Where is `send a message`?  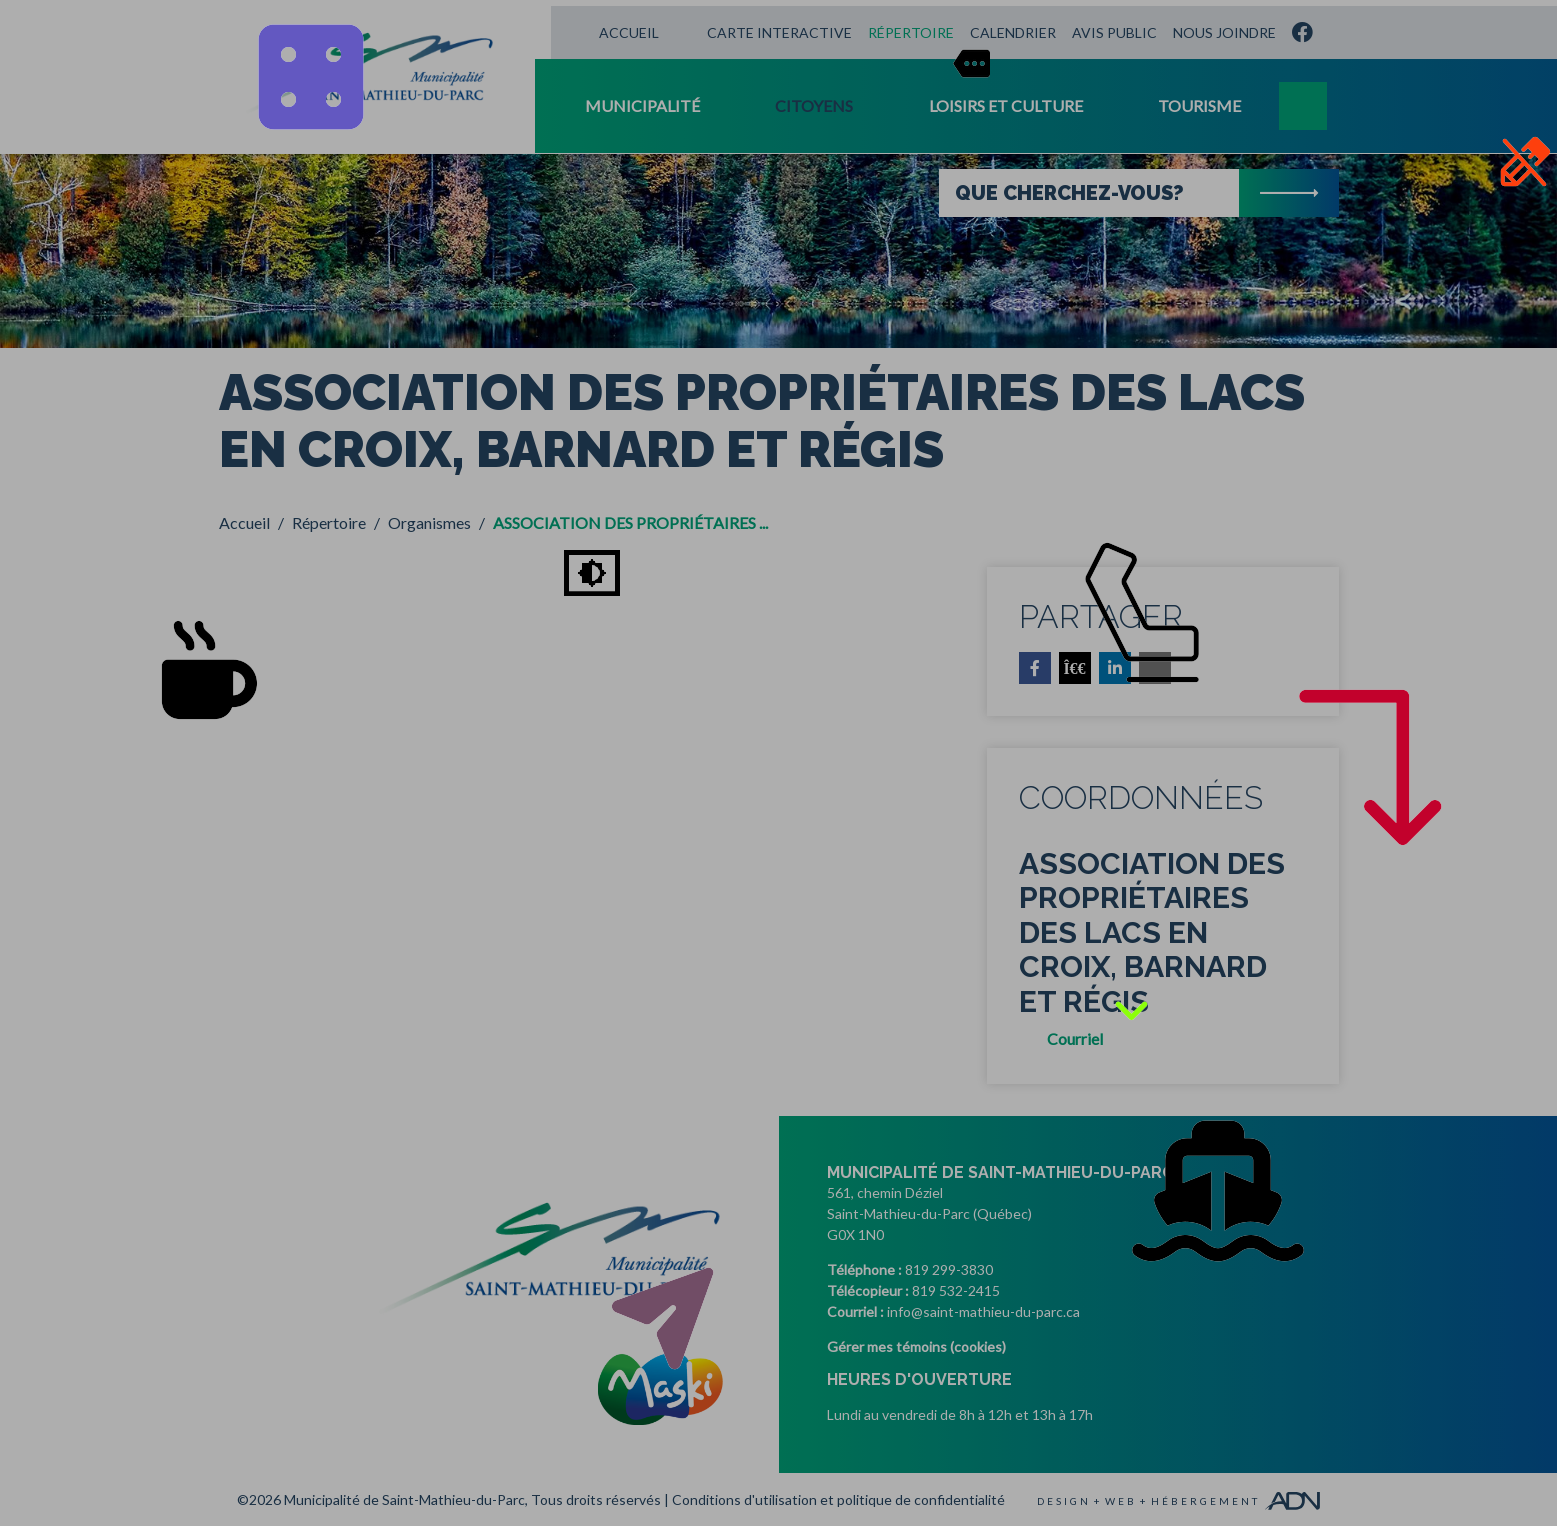 send a message is located at coordinates (661, 1319).